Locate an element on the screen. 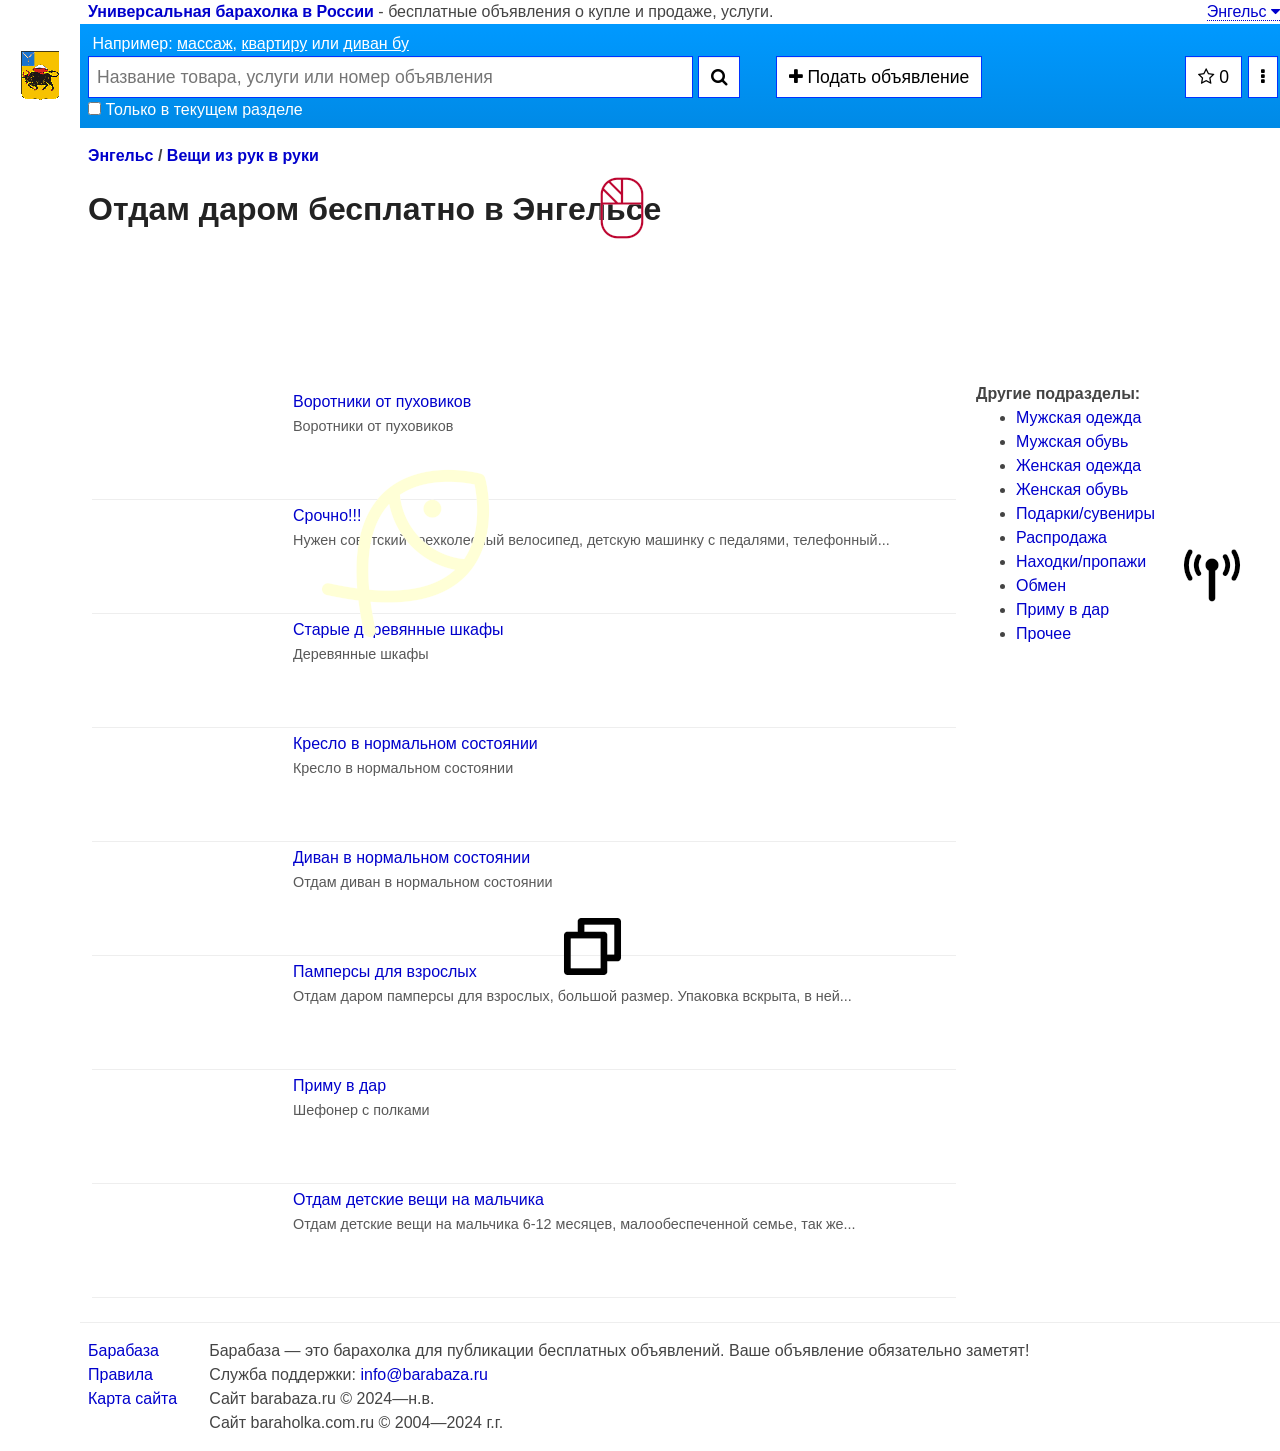 This screenshot has width=1280, height=1451. access fishing or marine-related features is located at coordinates (411, 547).